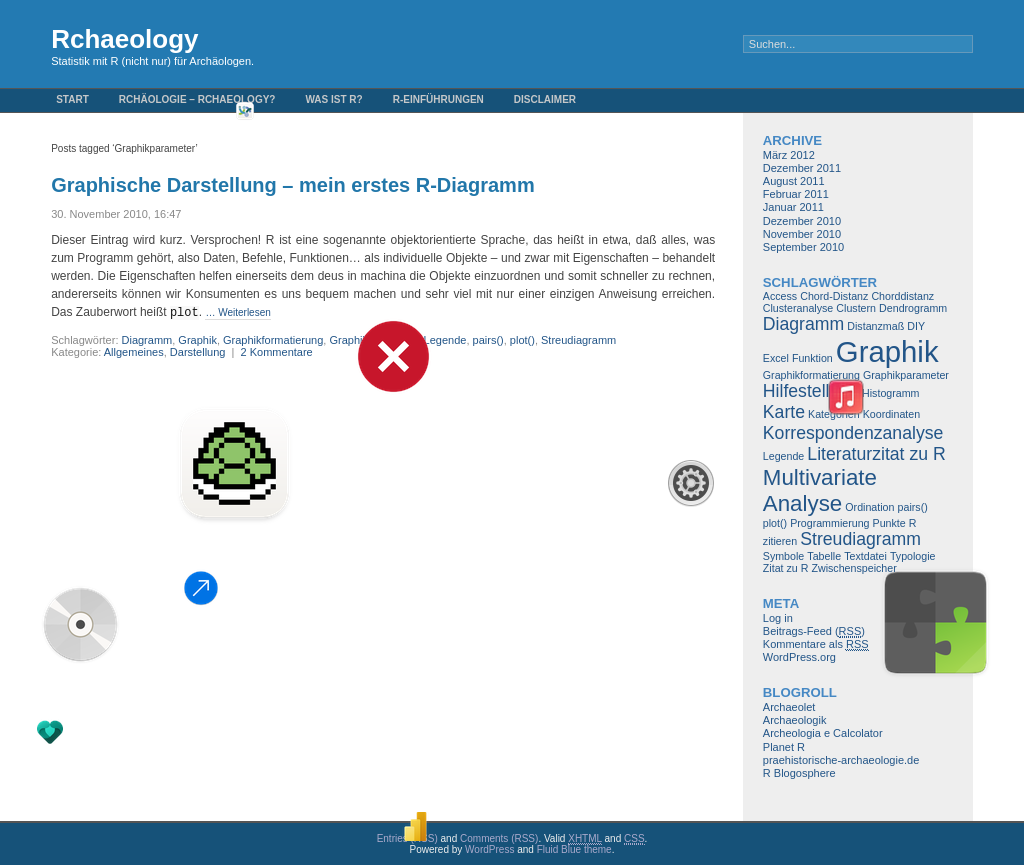 The height and width of the screenshot is (865, 1024). I want to click on audio CD or optical media device, so click(80, 624).